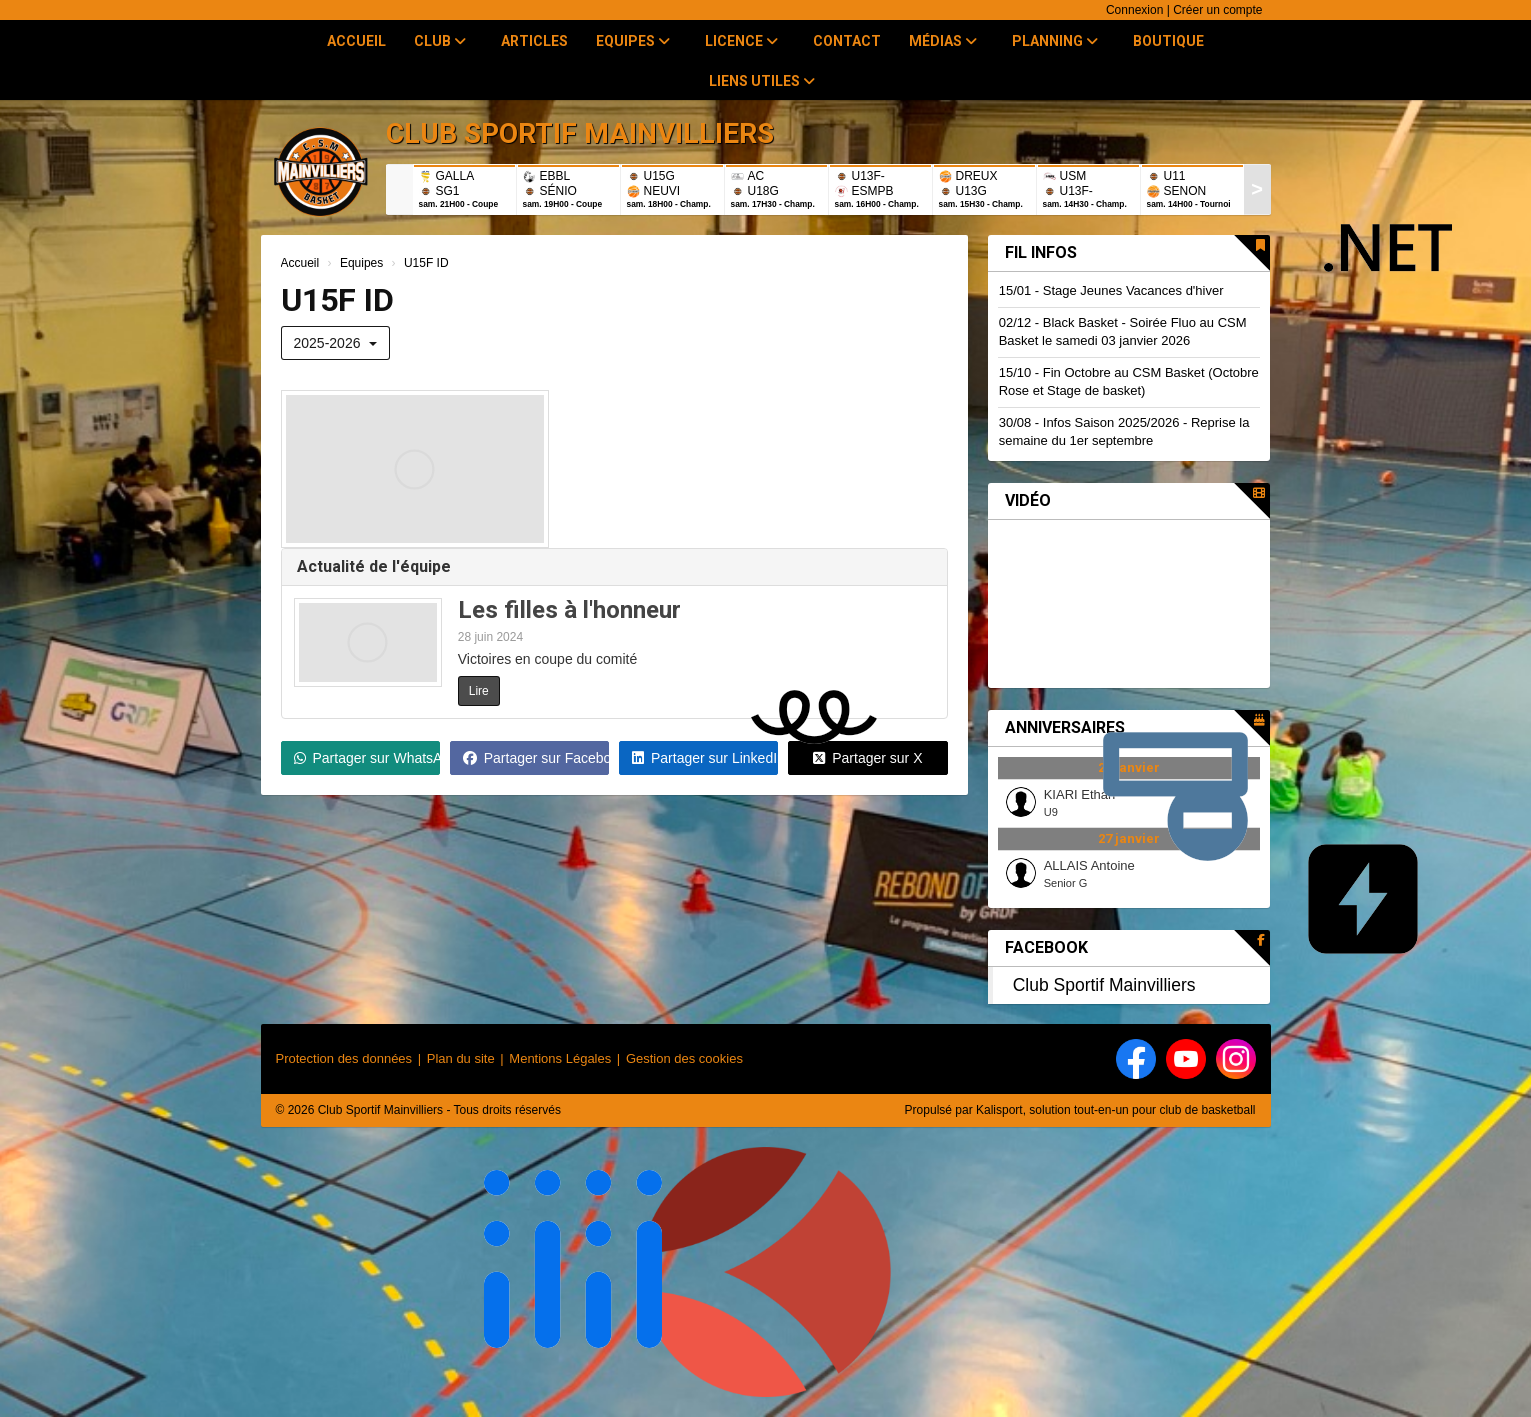  I want to click on access AED or defibrillator location information, so click(1363, 899).